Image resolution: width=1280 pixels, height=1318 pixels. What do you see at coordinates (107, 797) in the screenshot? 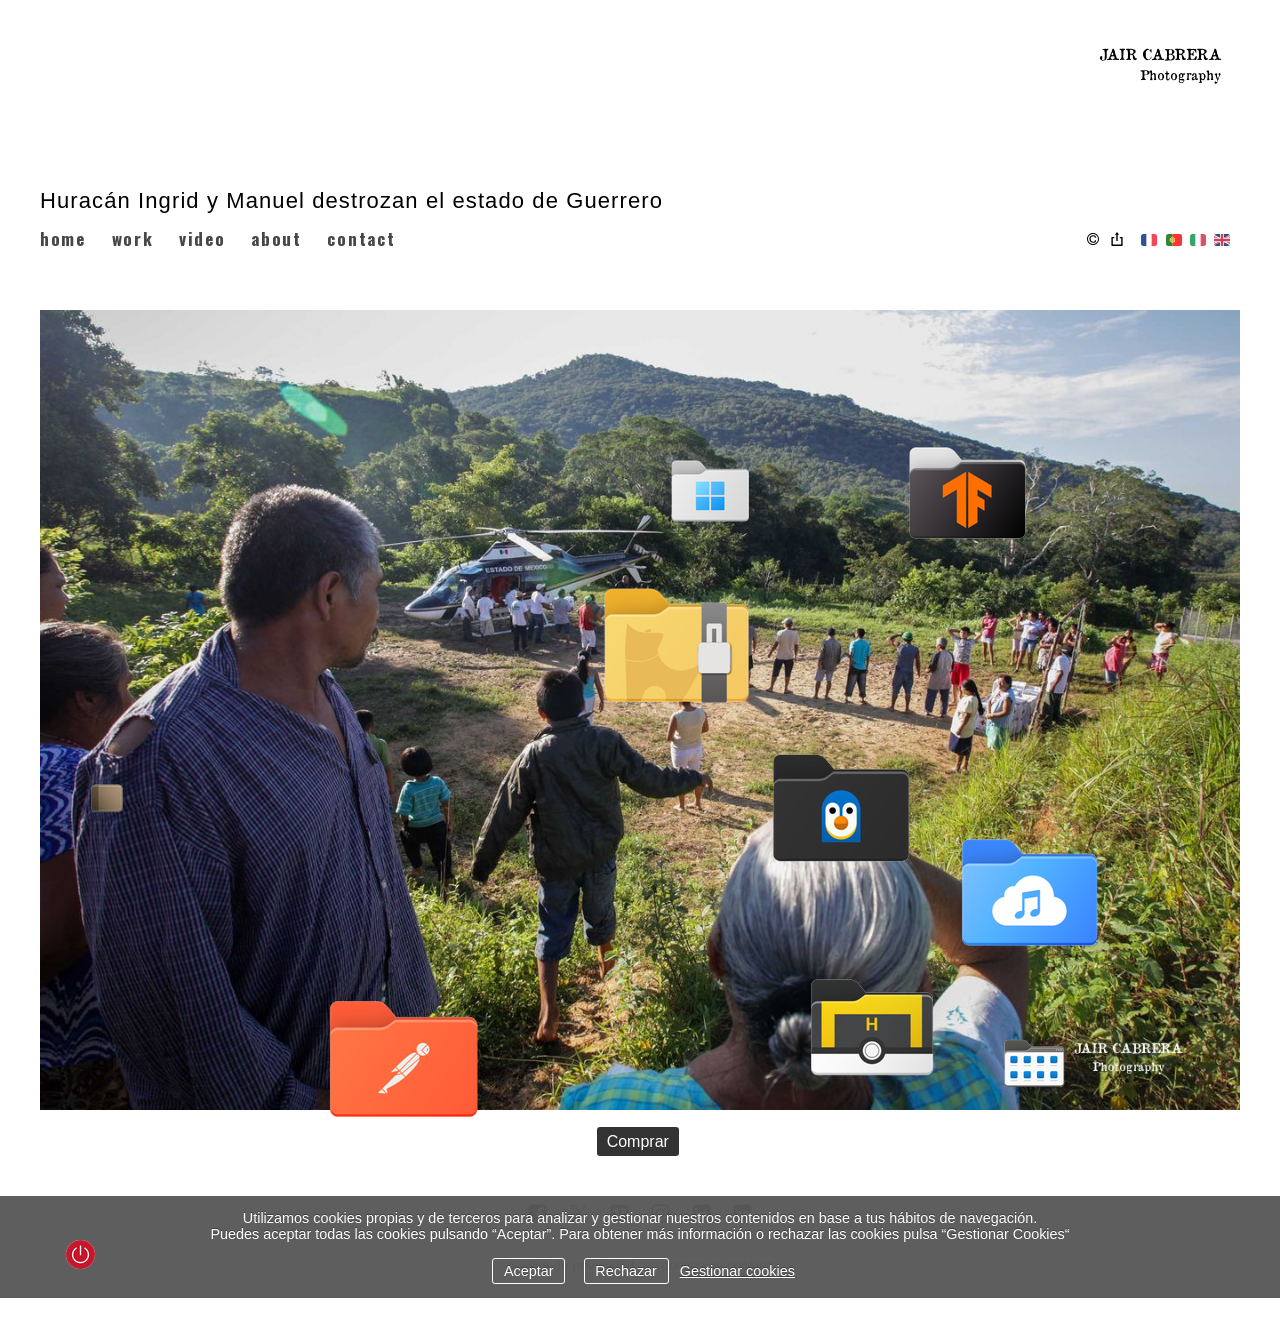
I see `access desktop folder or files` at bounding box center [107, 797].